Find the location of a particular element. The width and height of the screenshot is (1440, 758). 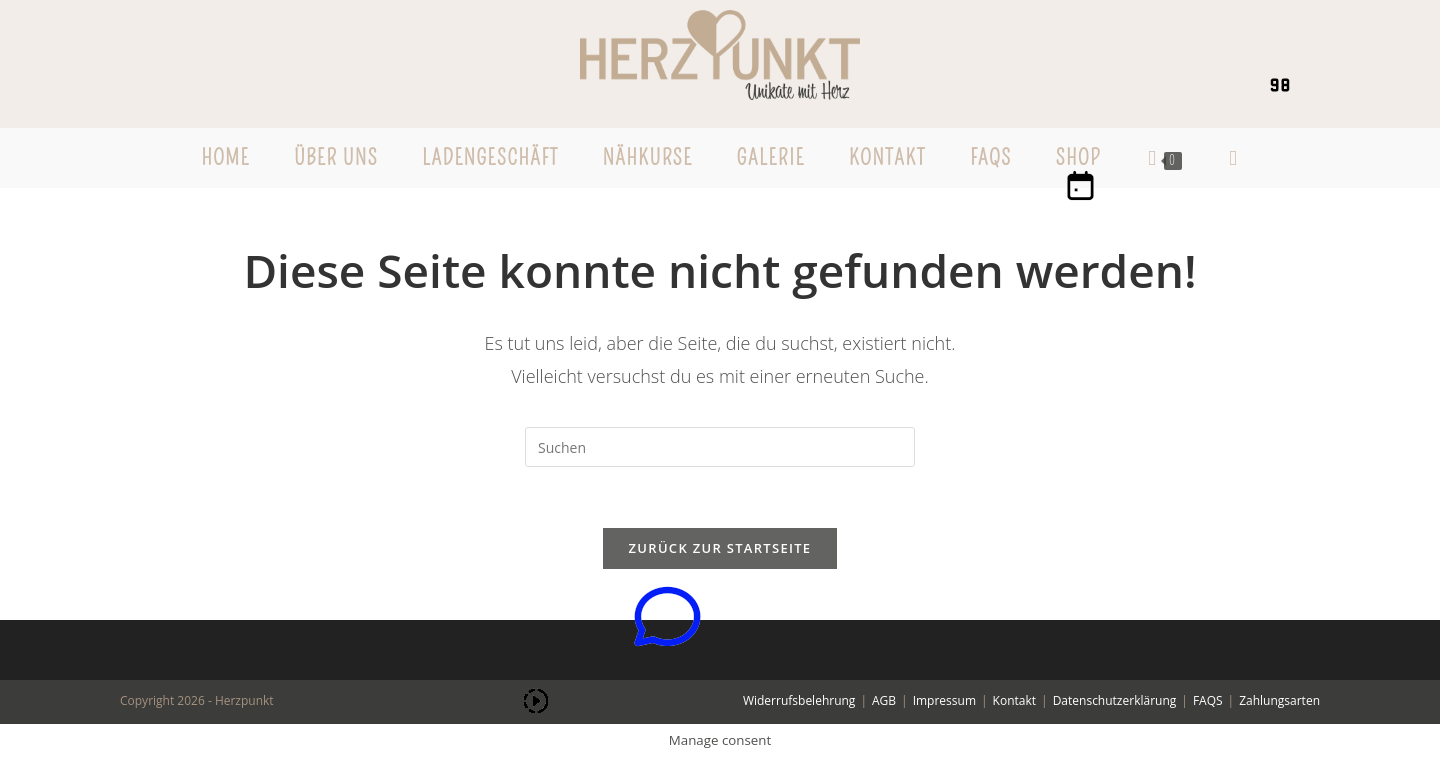

view or manage a scheduled event is located at coordinates (1080, 185).